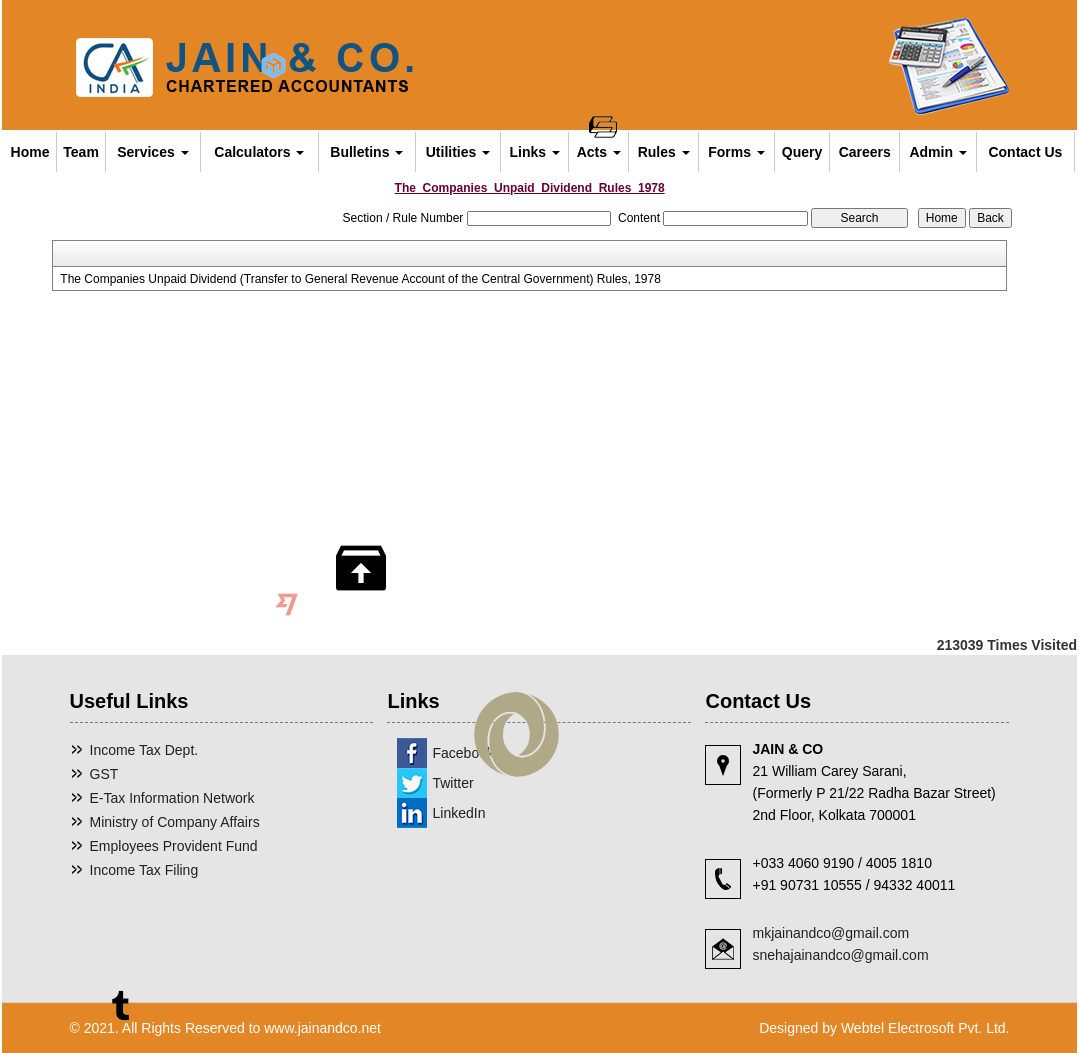  What do you see at coordinates (273, 65) in the screenshot?
I see `mikrotik brand logo` at bounding box center [273, 65].